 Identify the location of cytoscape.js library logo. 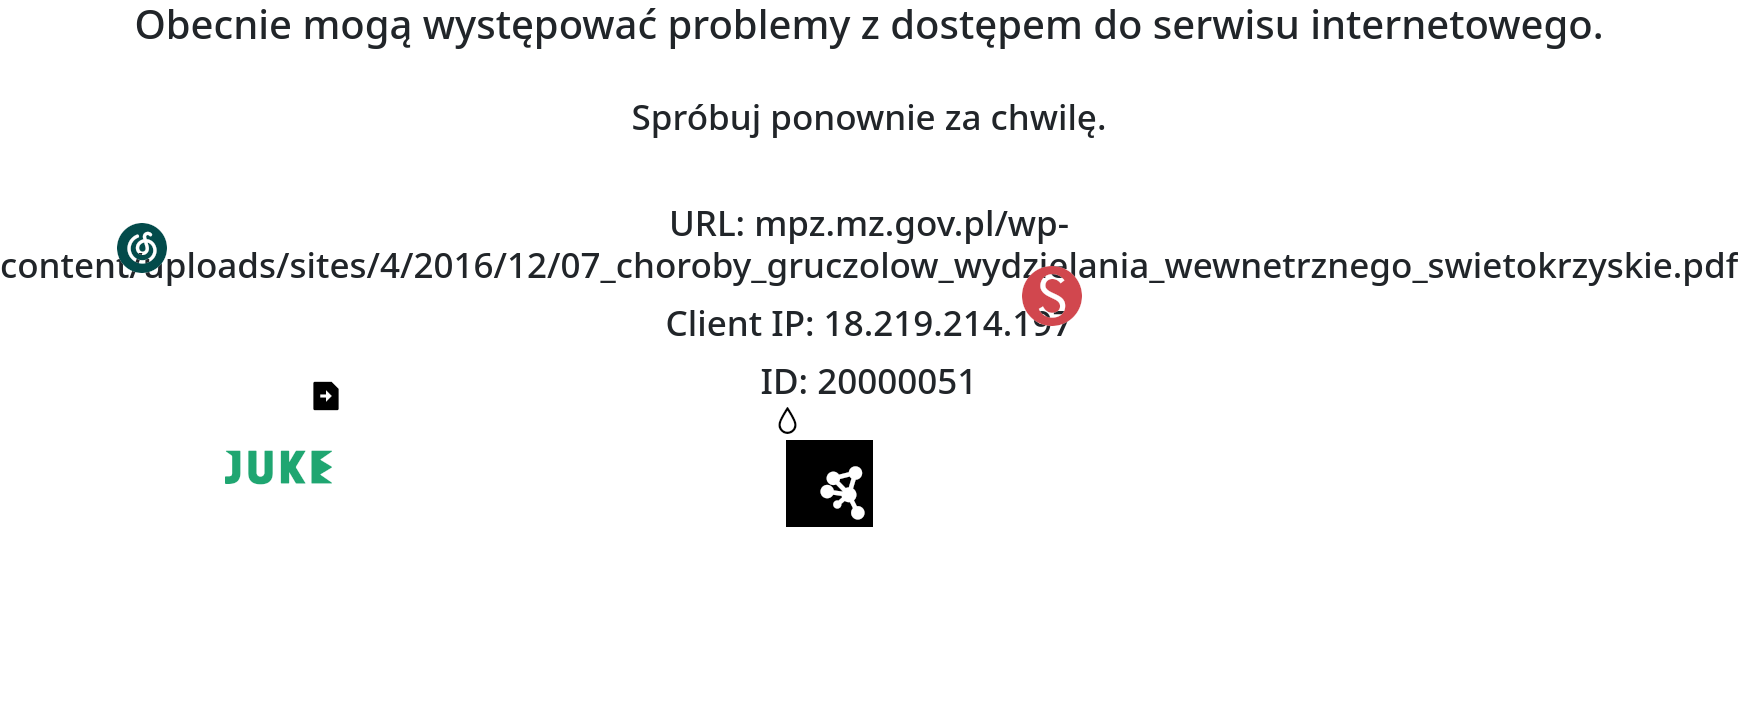
(829, 483).